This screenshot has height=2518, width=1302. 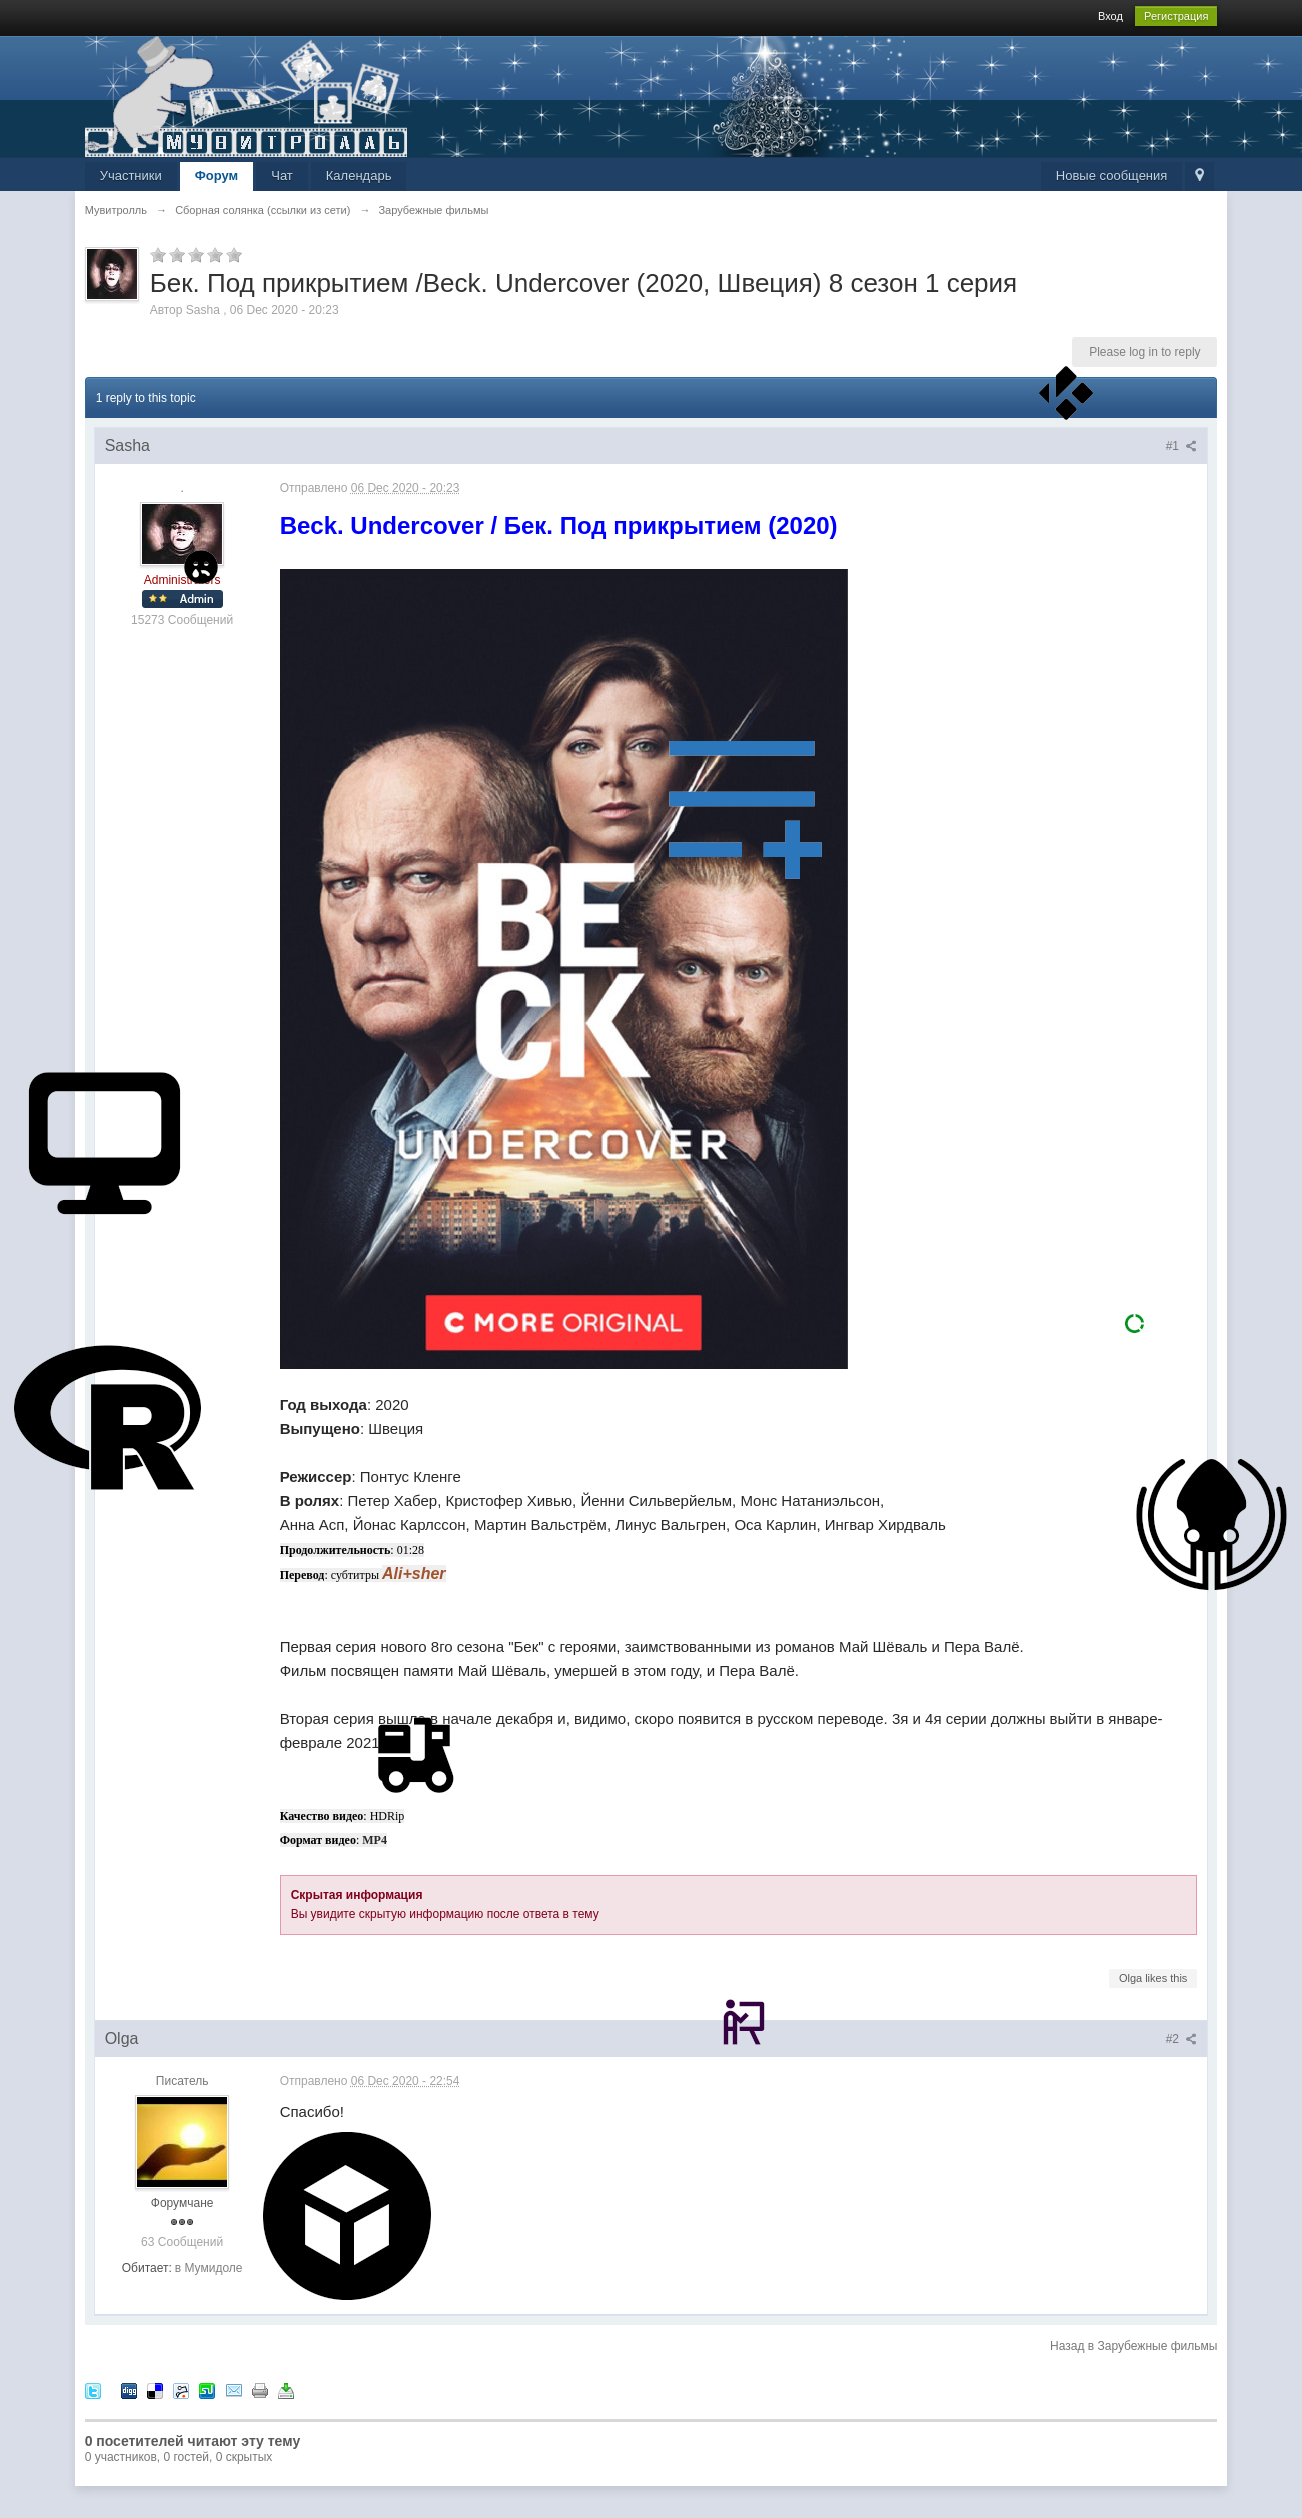 I want to click on add a new item to playlist, so click(x=742, y=799).